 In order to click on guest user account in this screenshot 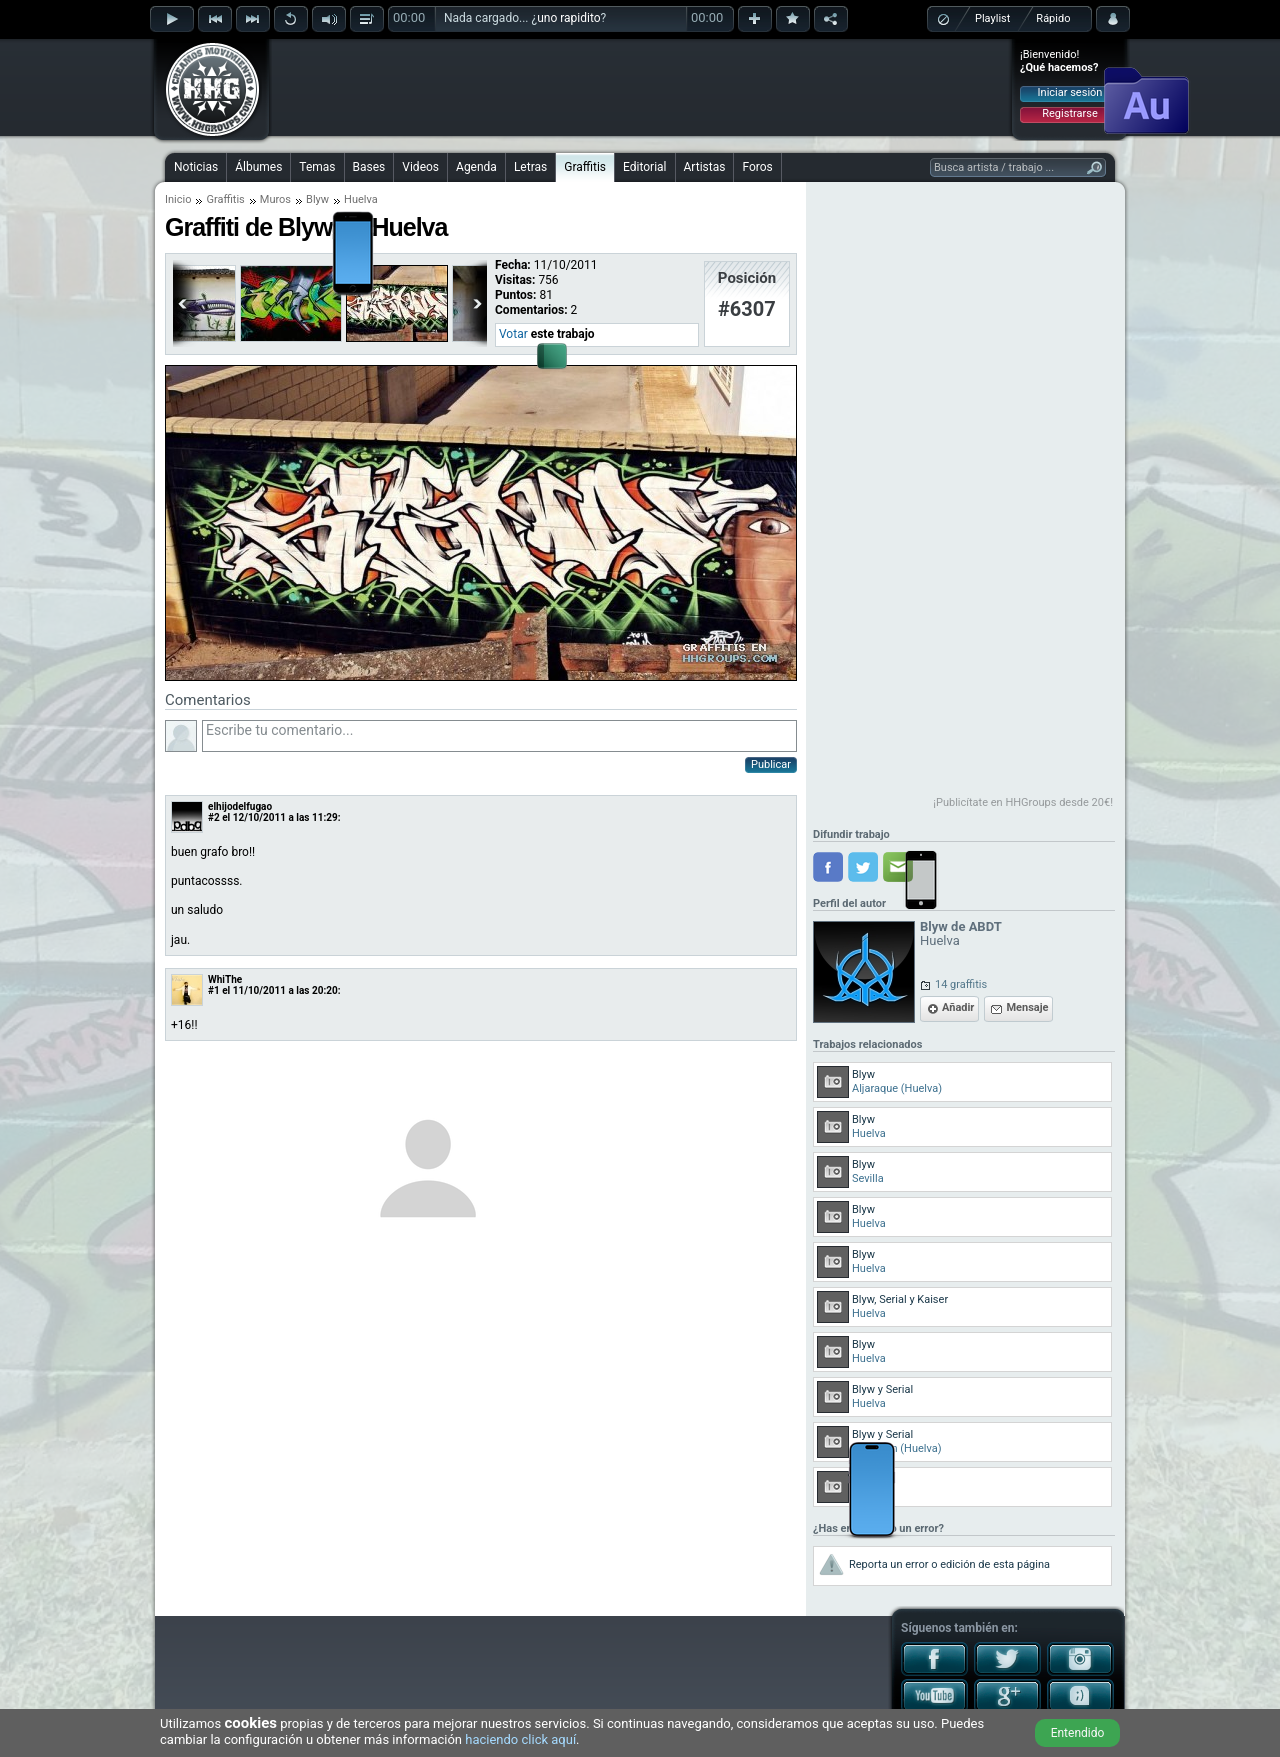, I will do `click(428, 1168)`.